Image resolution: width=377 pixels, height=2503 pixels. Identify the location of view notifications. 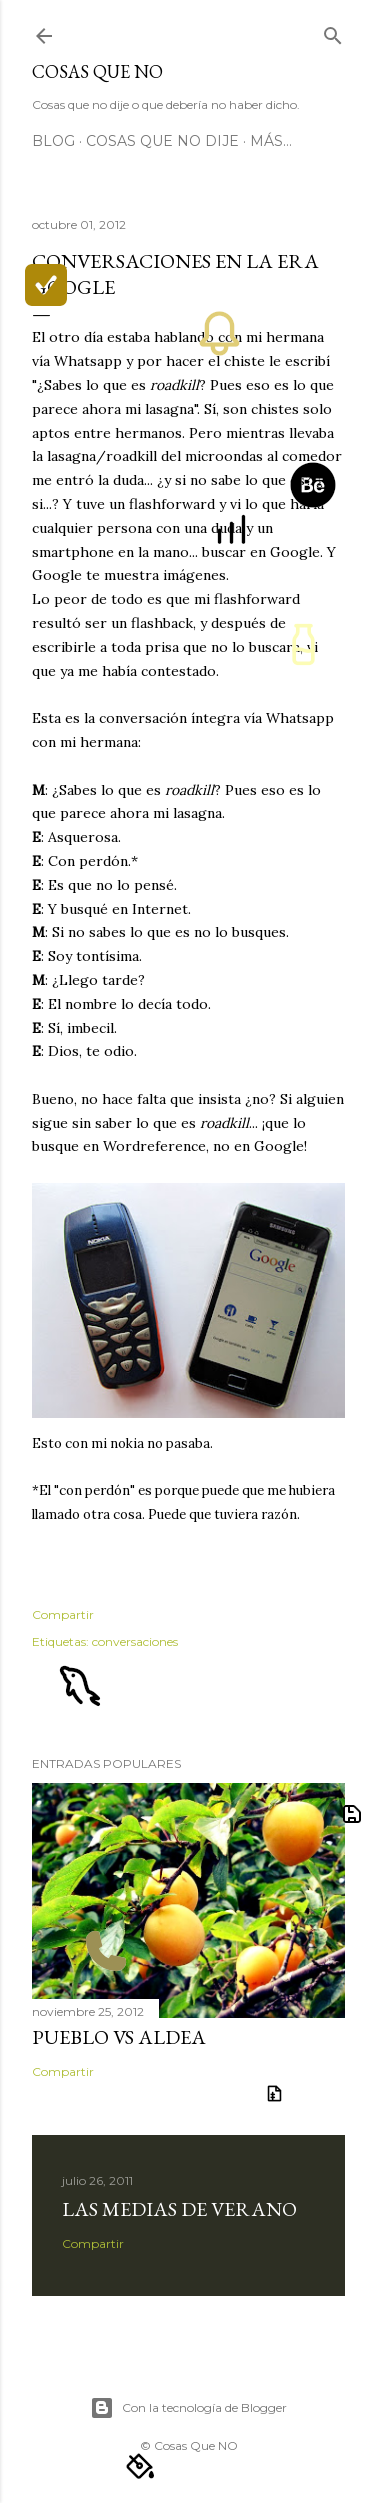
(219, 333).